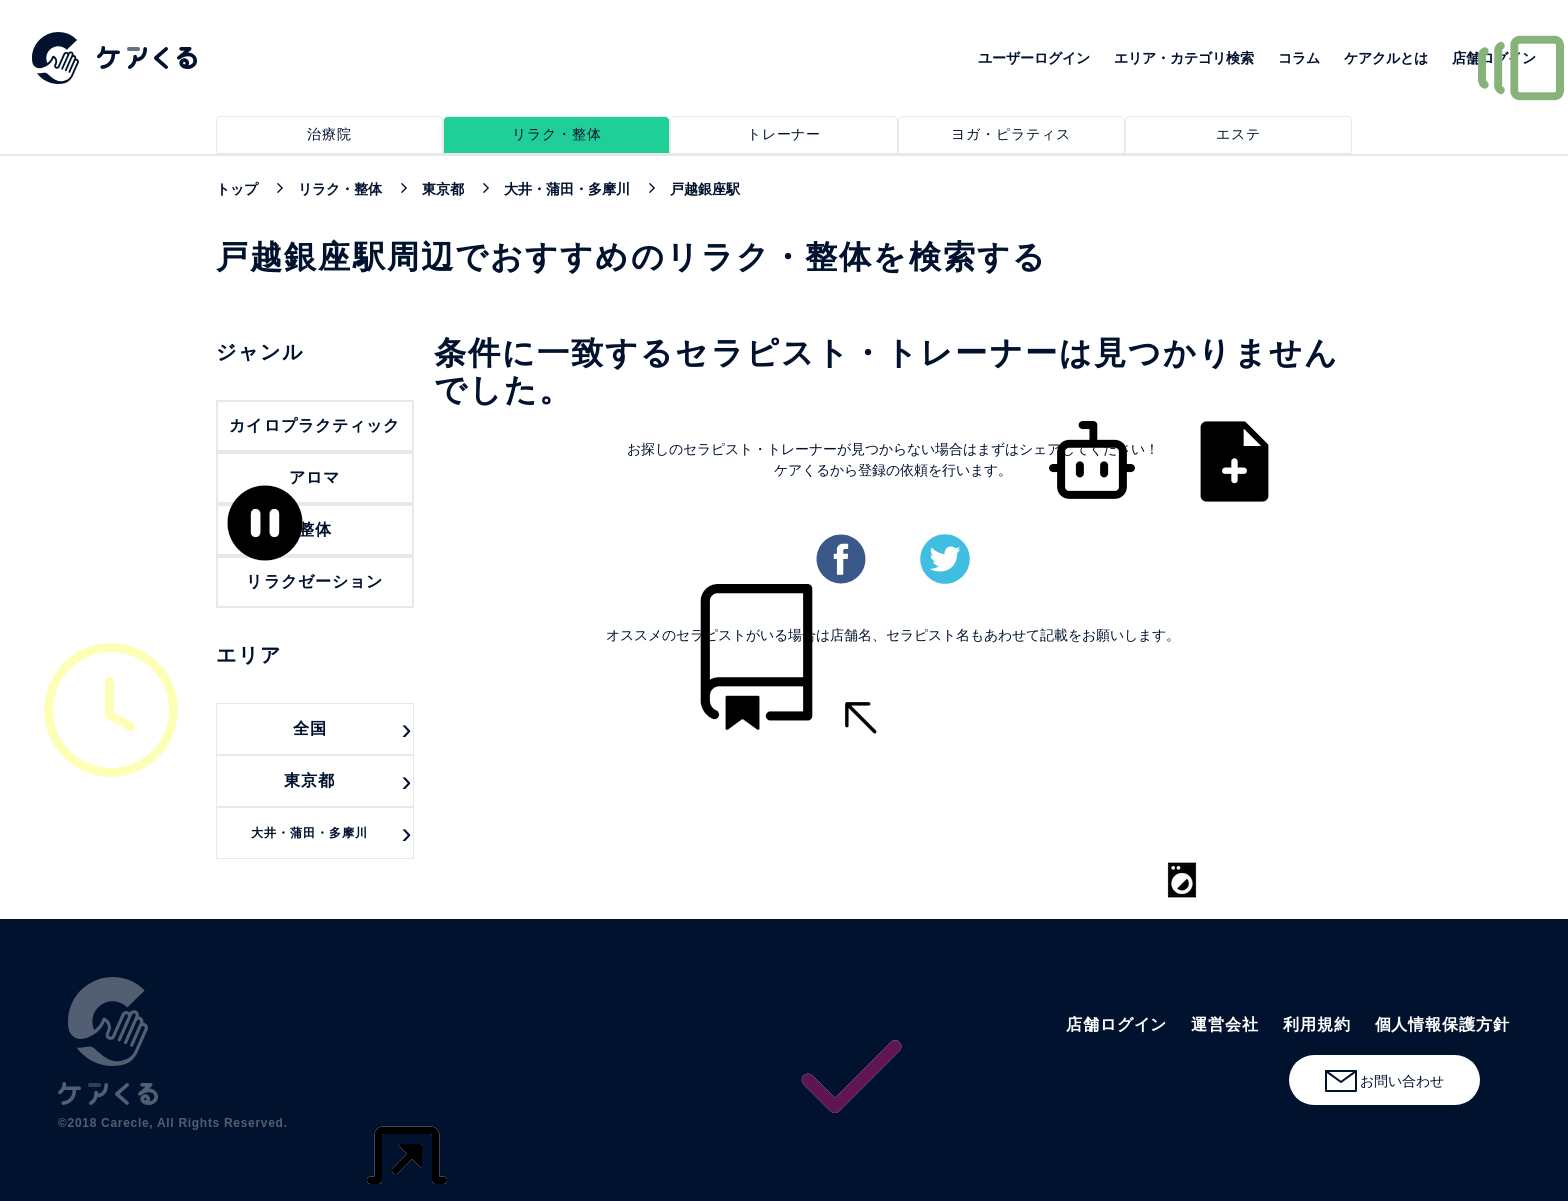 This screenshot has width=1568, height=1201. I want to click on view version history, so click(1521, 68).